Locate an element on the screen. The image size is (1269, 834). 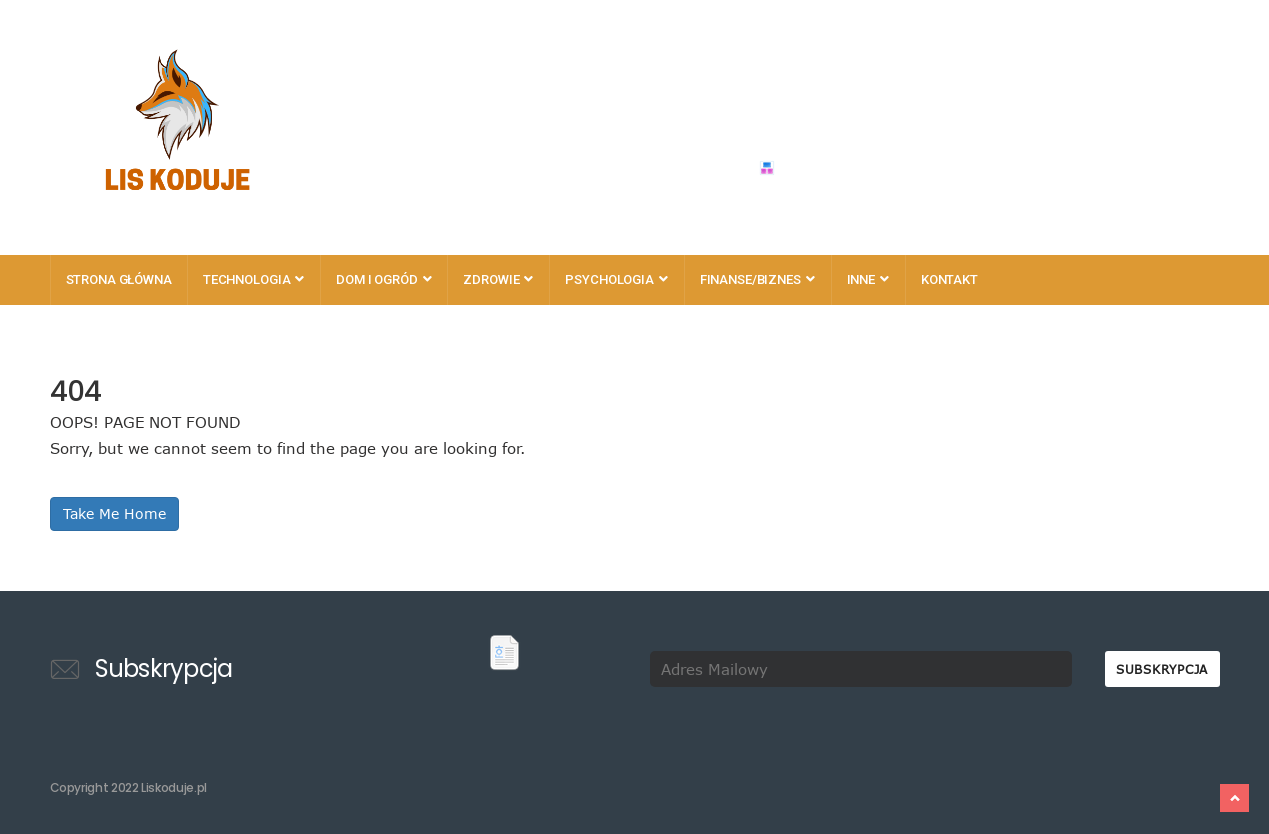
select all items in the current view is located at coordinates (767, 168).